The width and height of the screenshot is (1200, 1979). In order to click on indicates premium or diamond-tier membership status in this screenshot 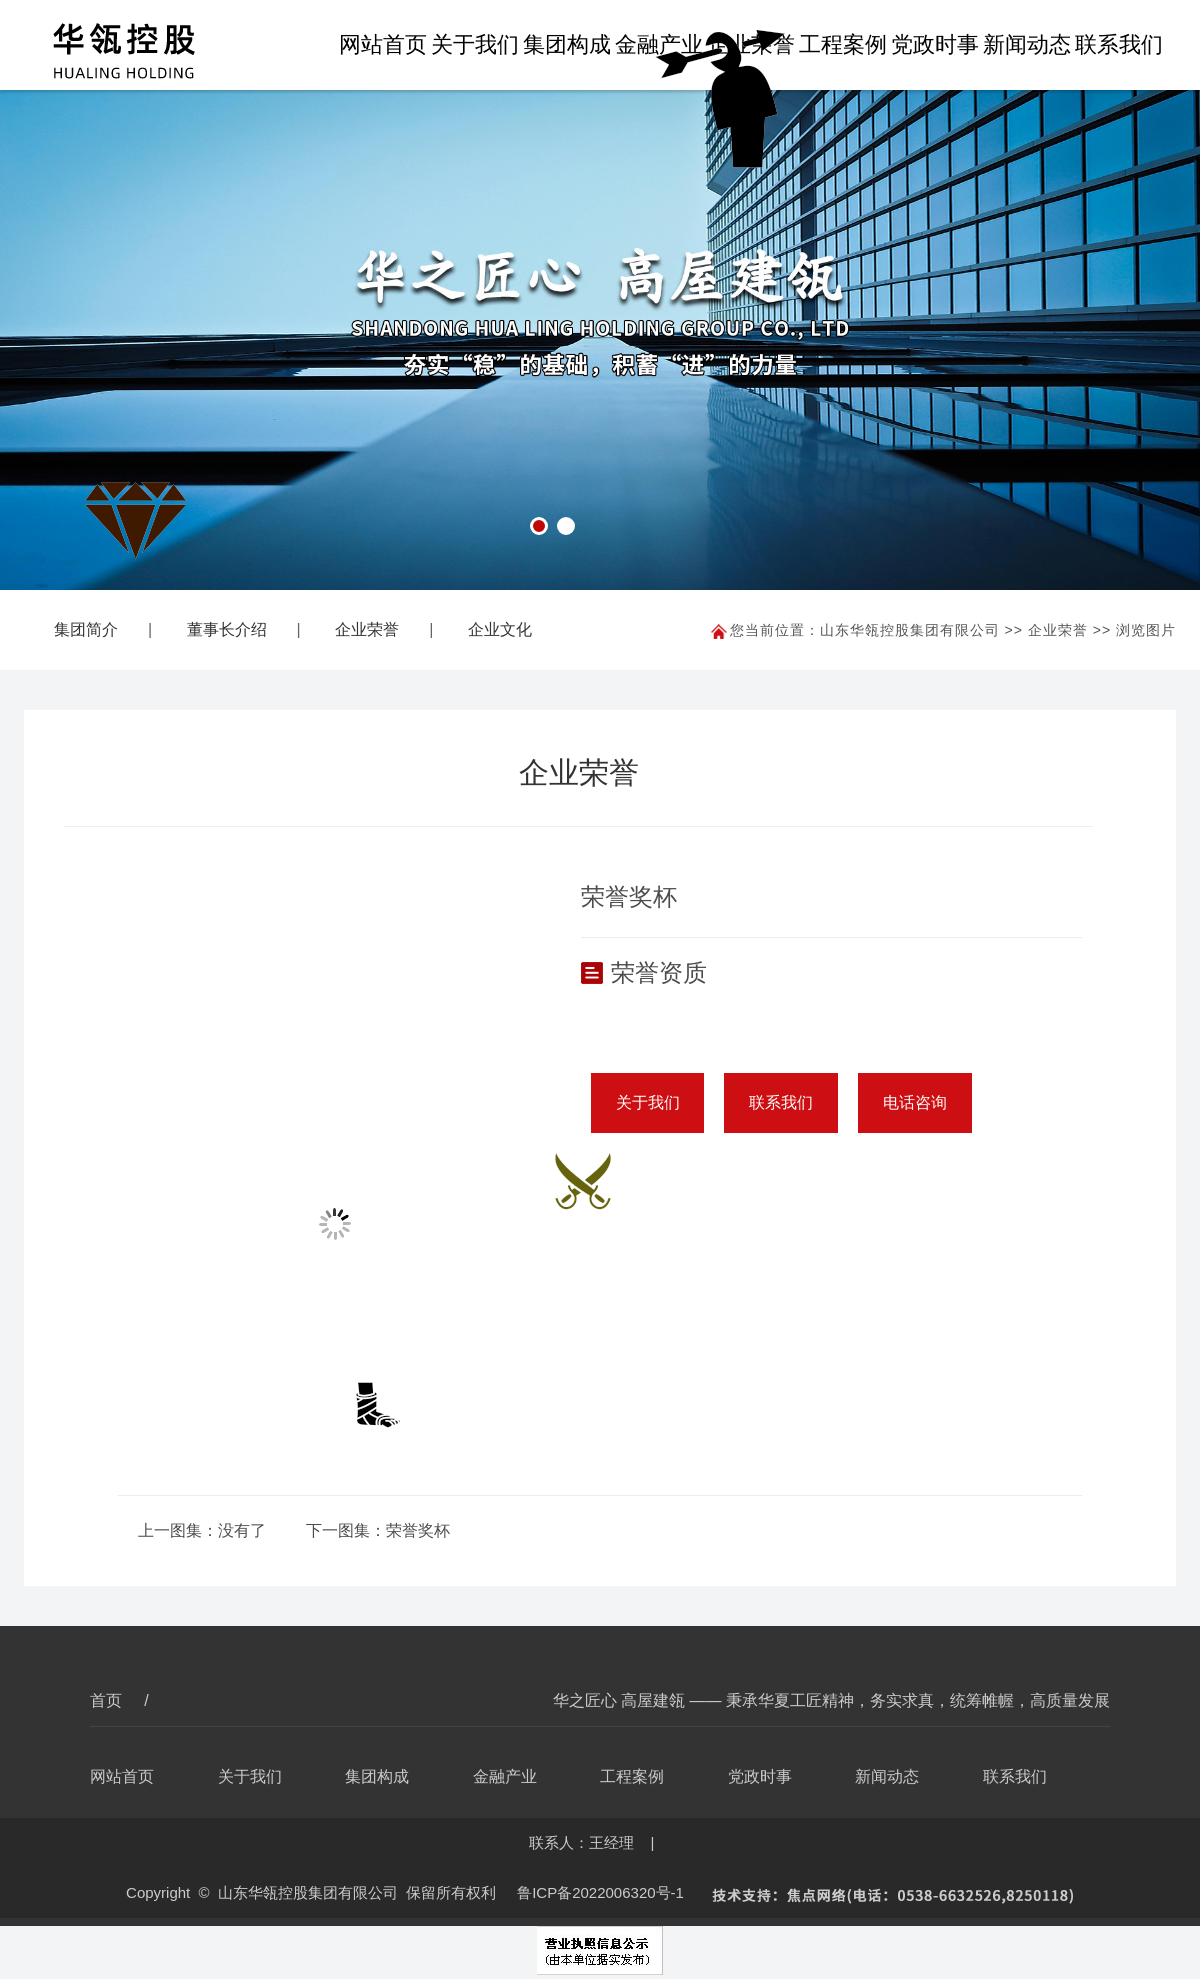, I will do `click(135, 516)`.